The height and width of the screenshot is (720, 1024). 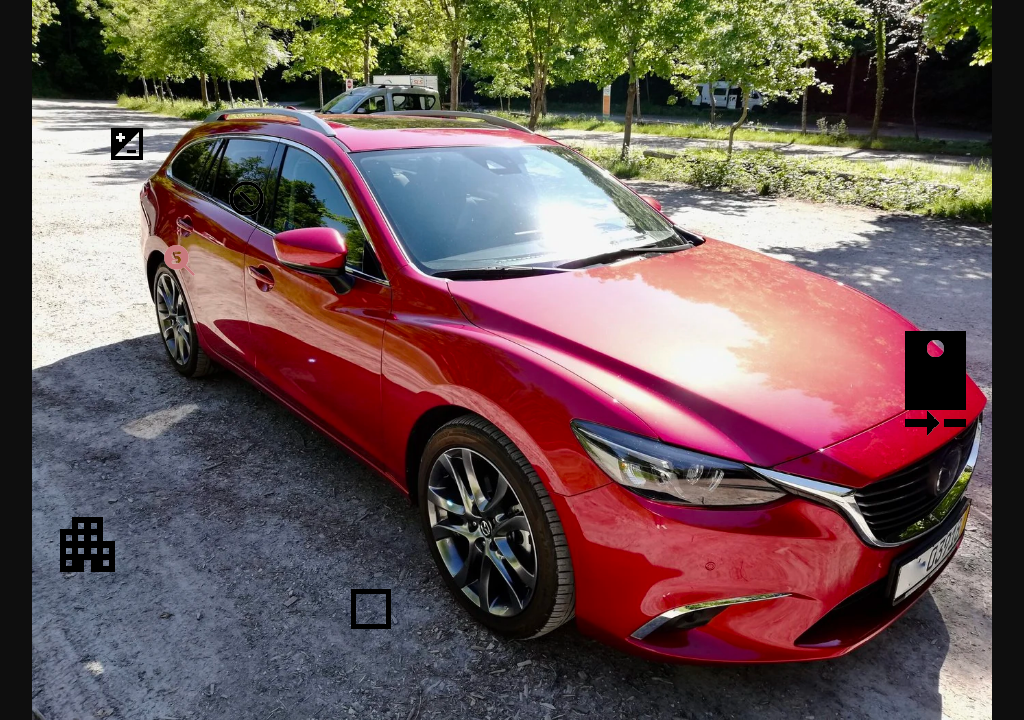 I want to click on unselected checkbox in a form or list, so click(x=371, y=609).